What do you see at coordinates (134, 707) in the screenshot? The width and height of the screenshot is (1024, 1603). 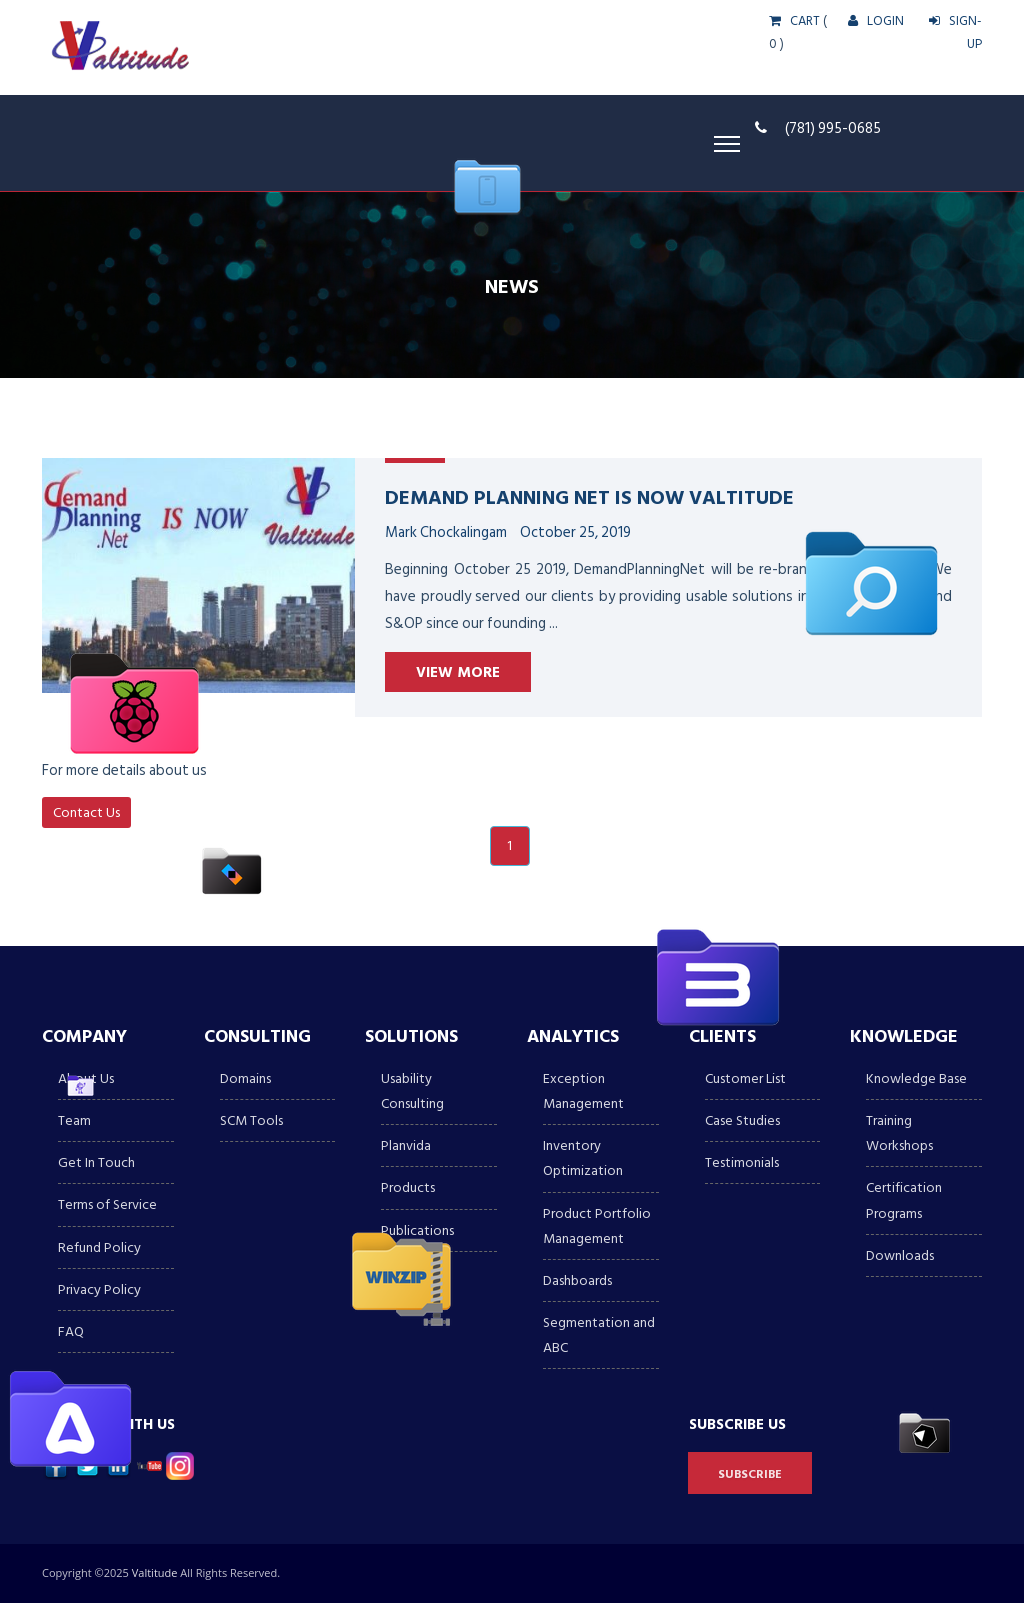 I see `open raspberry pi project files` at bounding box center [134, 707].